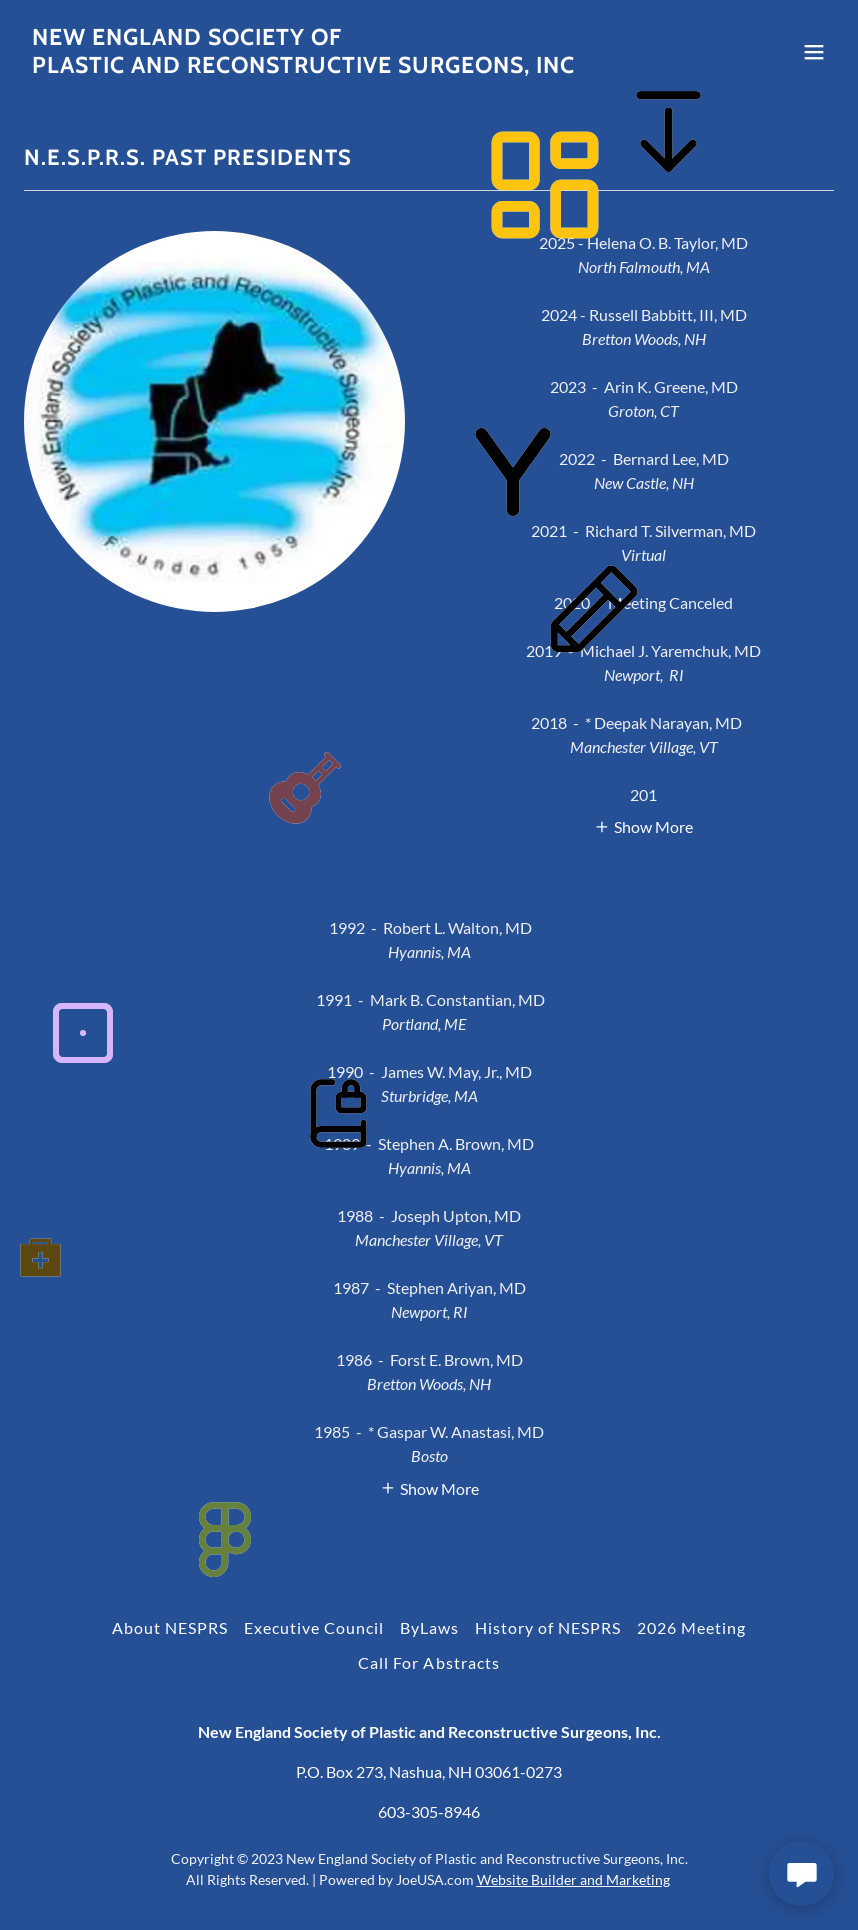 The image size is (858, 1930). What do you see at coordinates (304, 788) in the screenshot?
I see `access music or instrument tools` at bounding box center [304, 788].